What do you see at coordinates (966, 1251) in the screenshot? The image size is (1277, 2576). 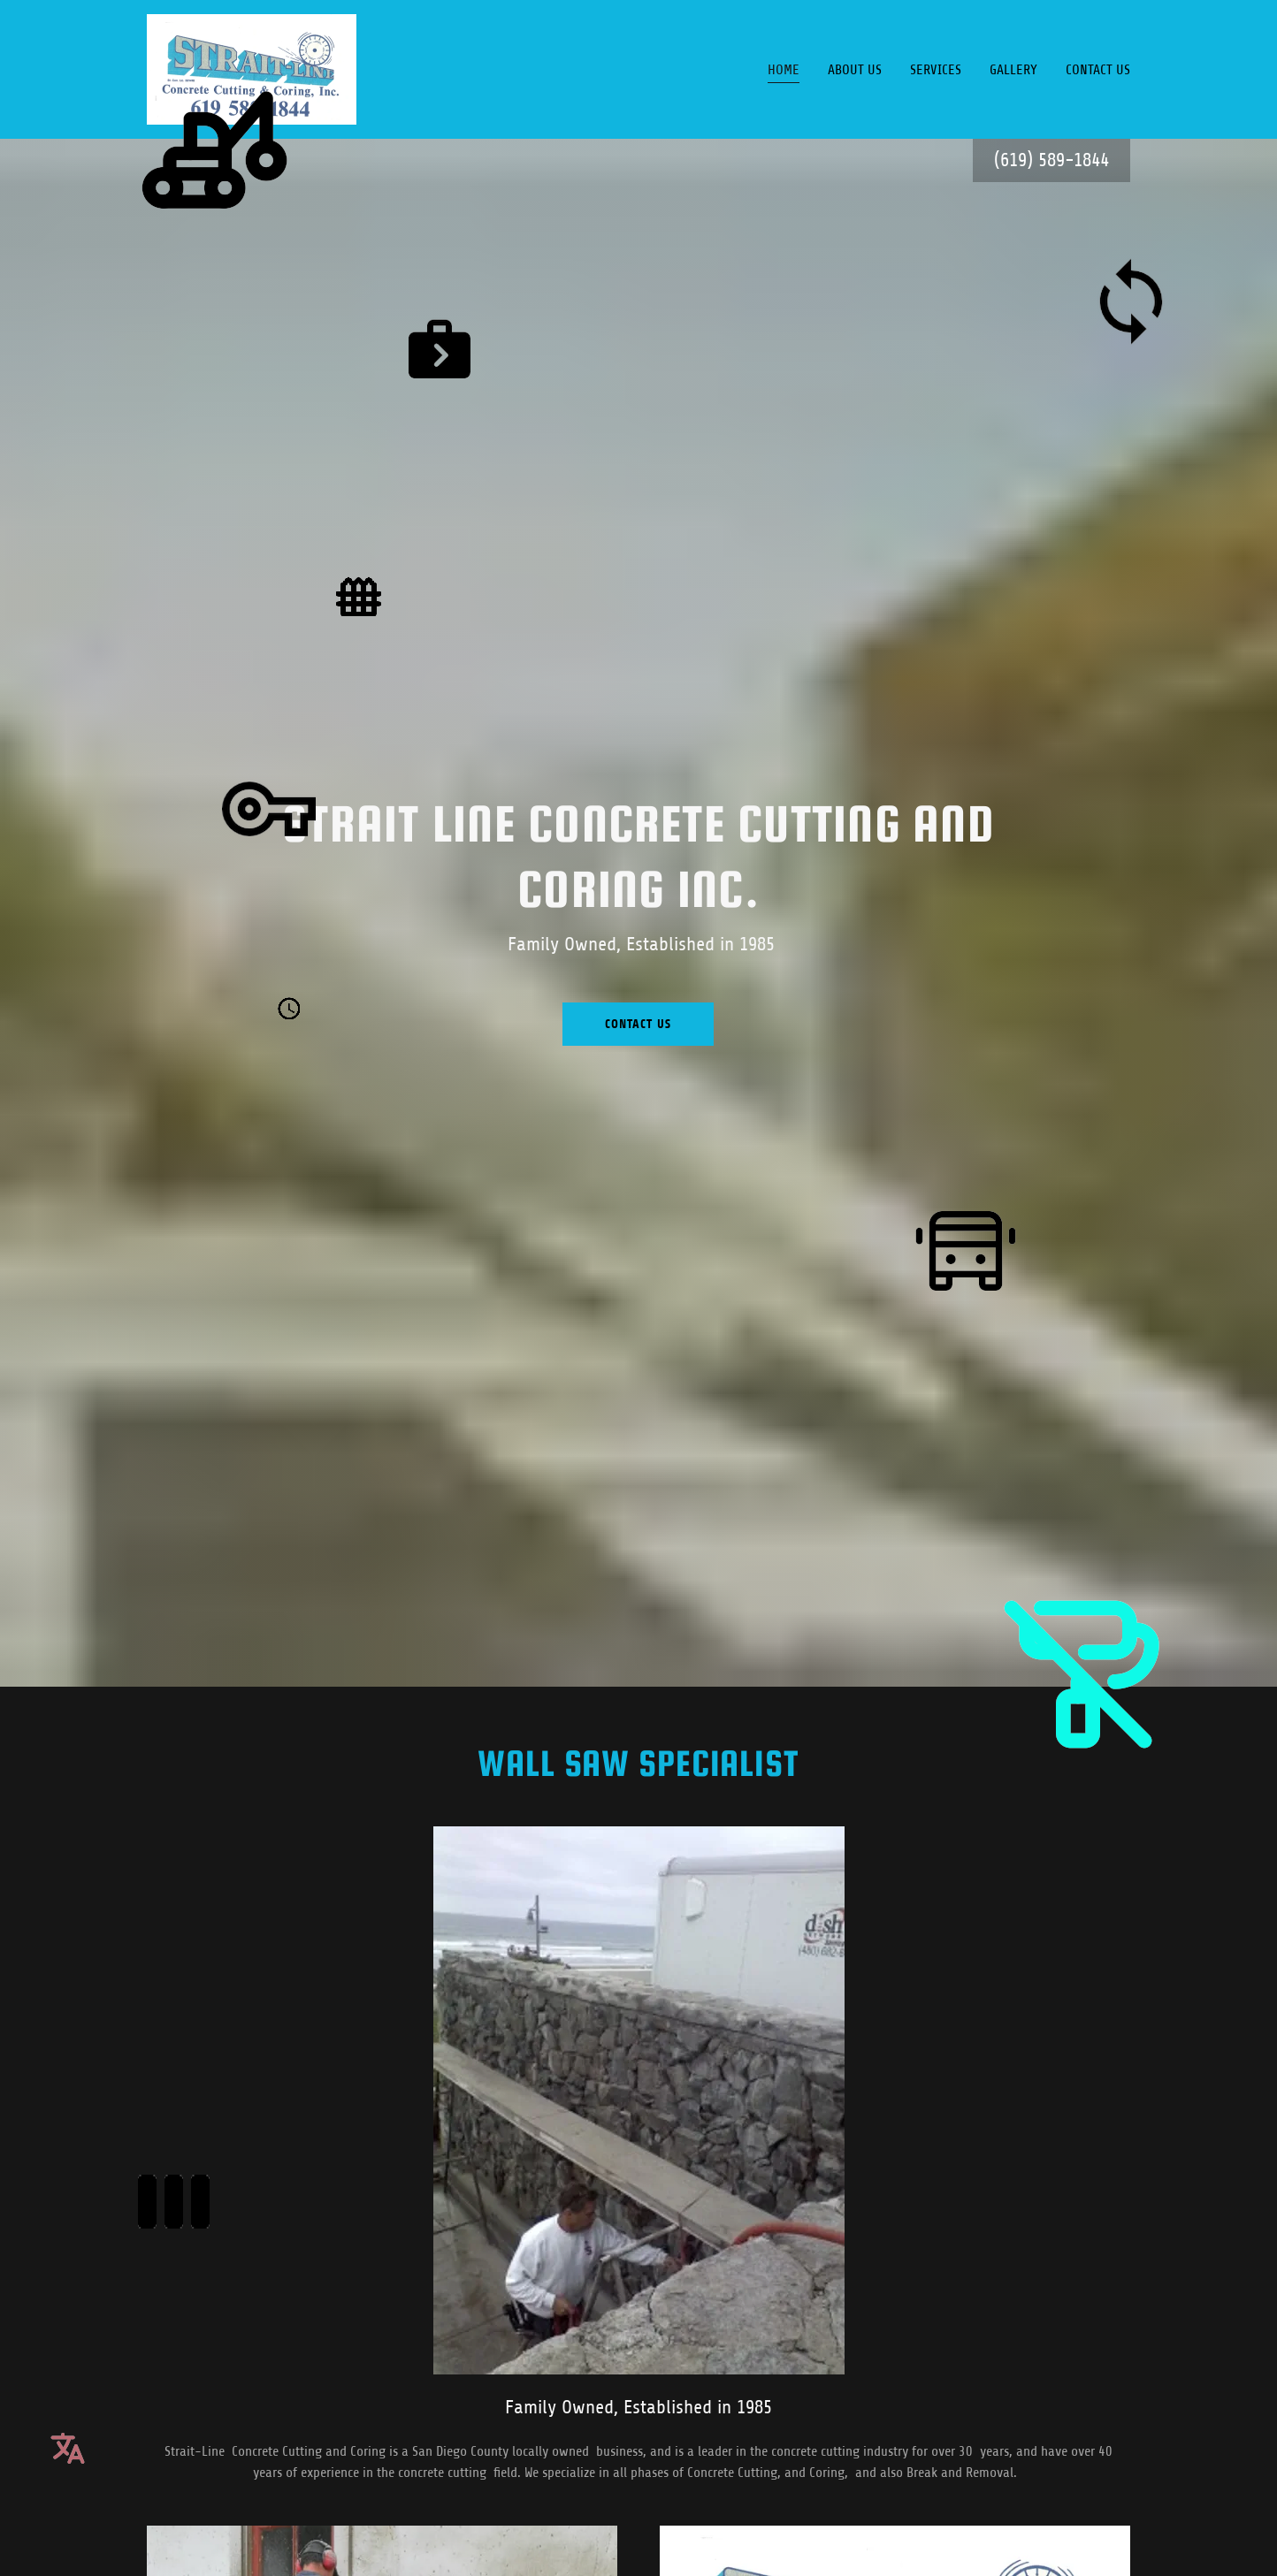 I see `view public transit options` at bounding box center [966, 1251].